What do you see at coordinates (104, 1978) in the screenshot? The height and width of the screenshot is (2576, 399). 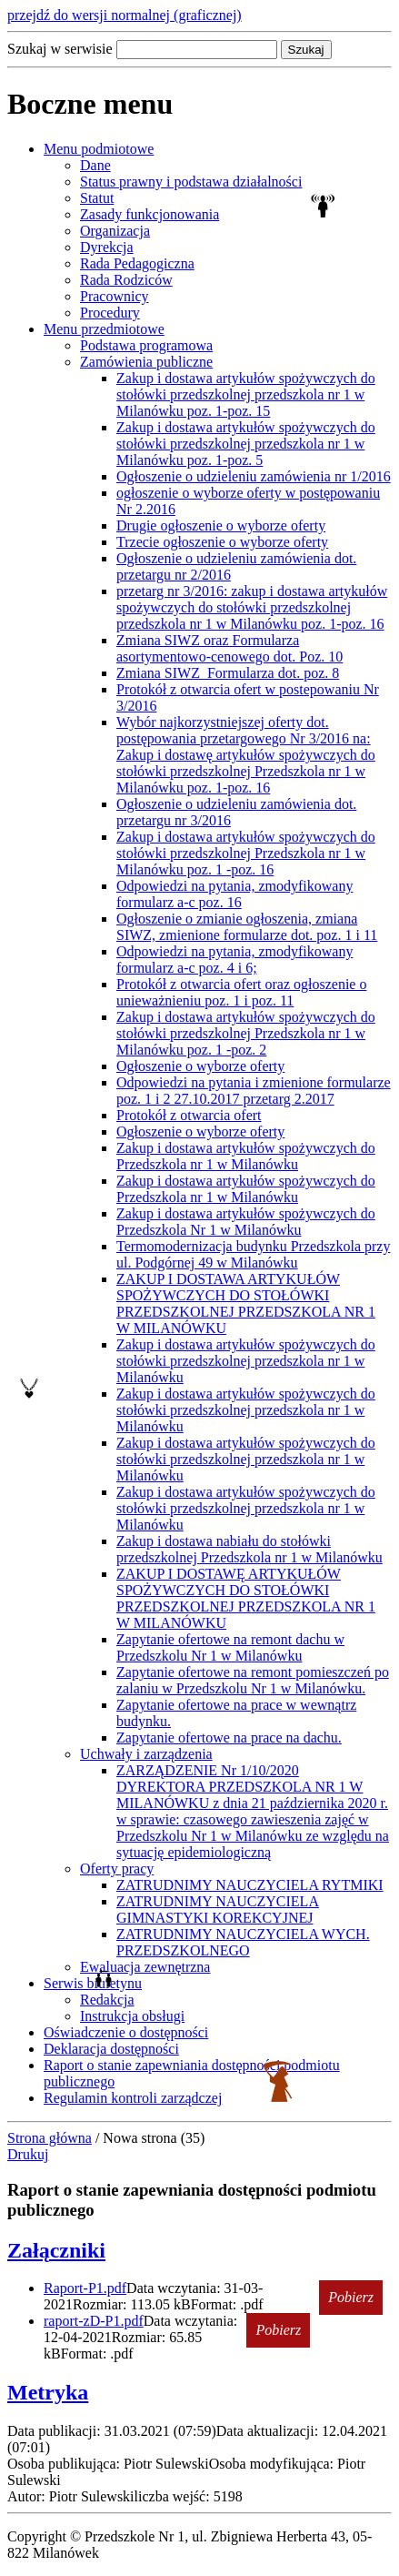 I see `switch to previous player's turn` at bounding box center [104, 1978].